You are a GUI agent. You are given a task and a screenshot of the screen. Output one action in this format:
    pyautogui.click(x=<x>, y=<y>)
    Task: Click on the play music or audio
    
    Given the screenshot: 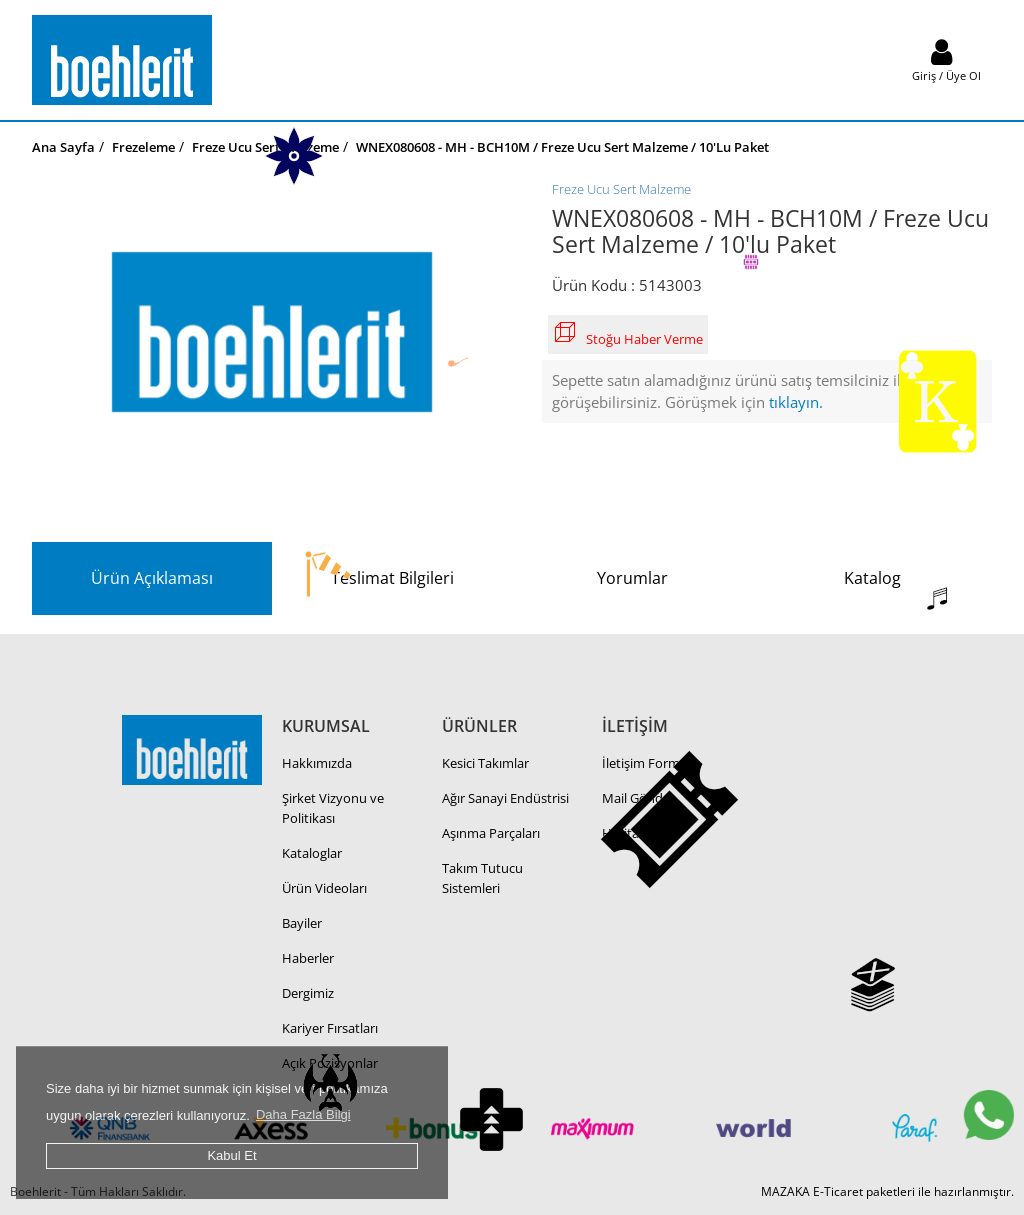 What is the action you would take?
    pyautogui.click(x=937, y=598)
    